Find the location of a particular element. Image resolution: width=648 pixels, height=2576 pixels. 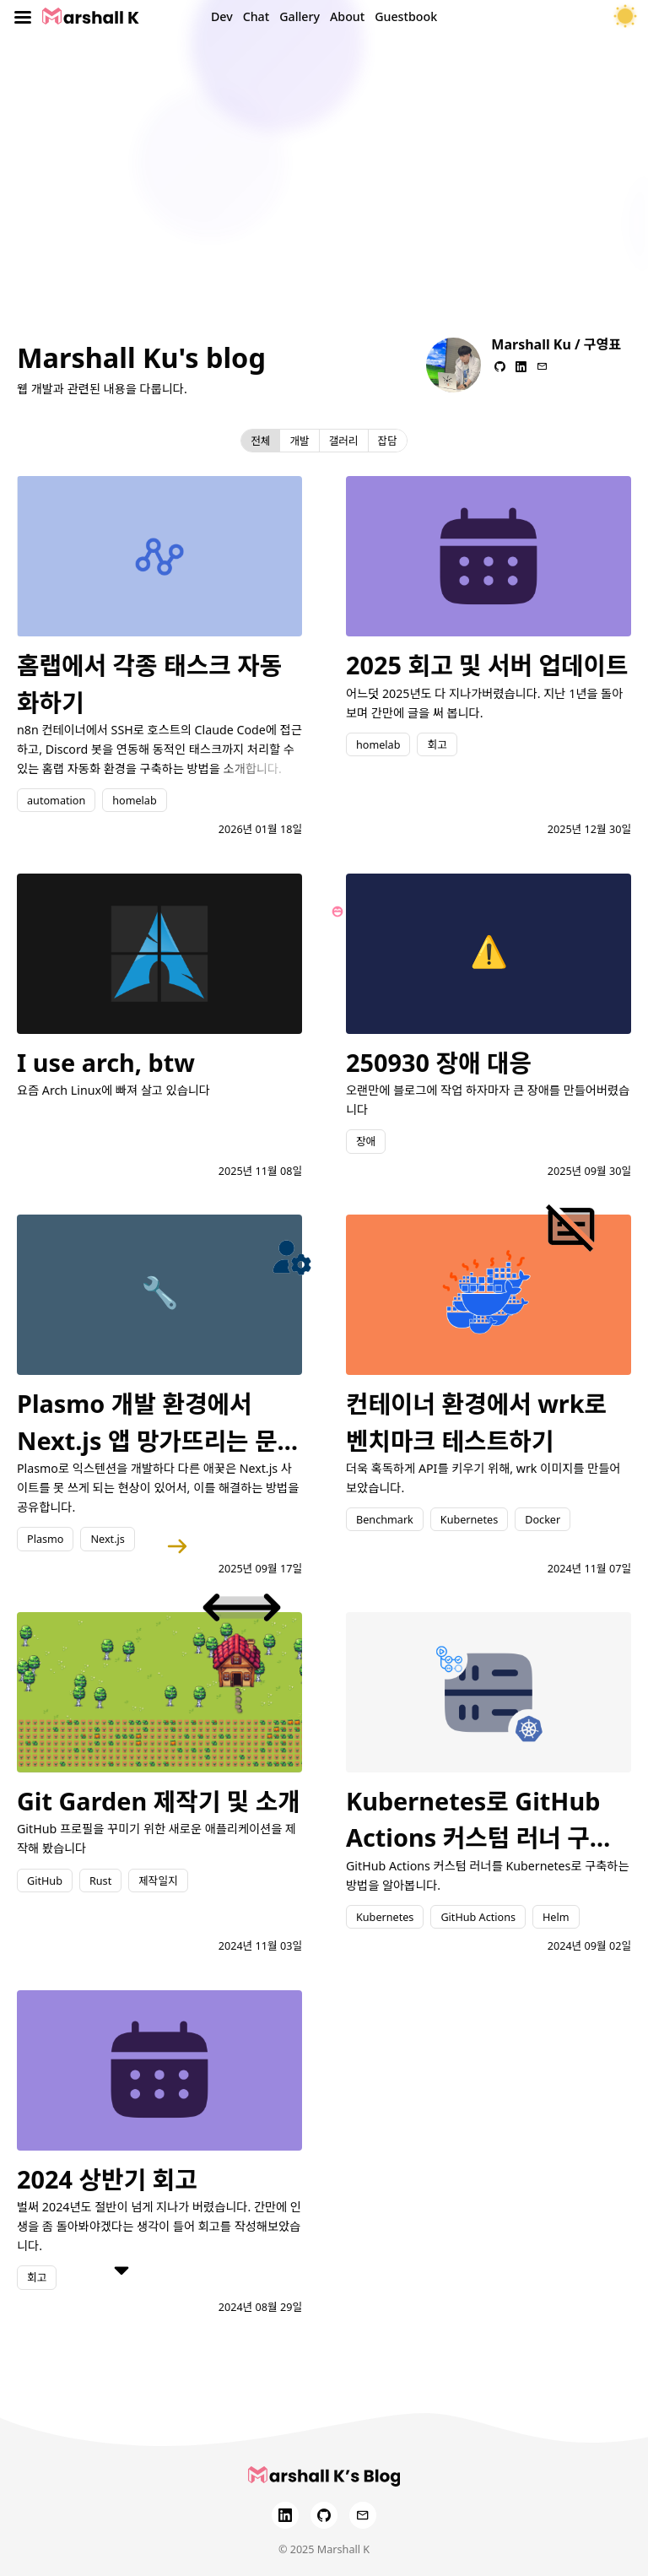

add a reaction to a message is located at coordinates (338, 912).